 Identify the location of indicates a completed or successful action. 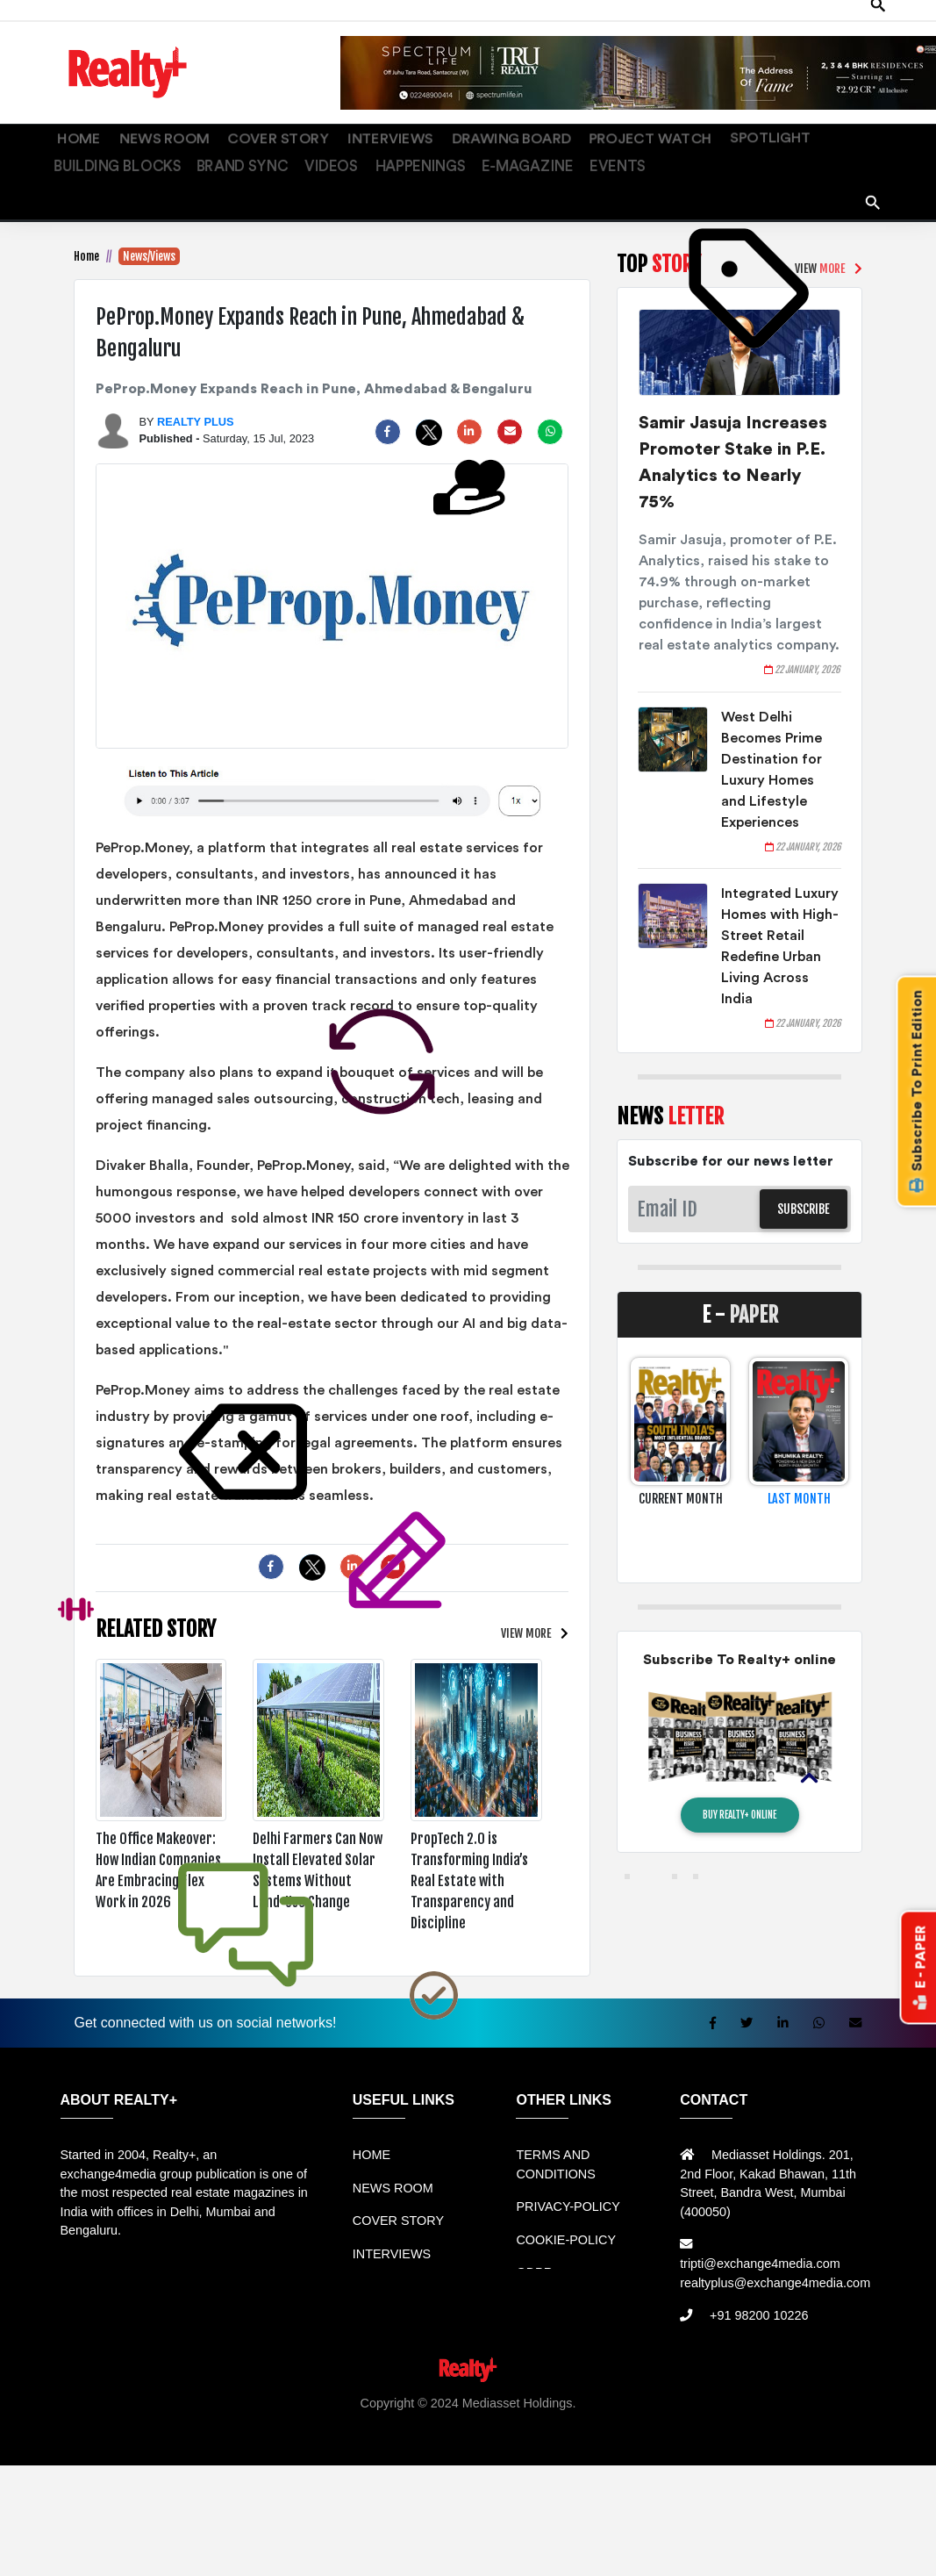
(433, 1995).